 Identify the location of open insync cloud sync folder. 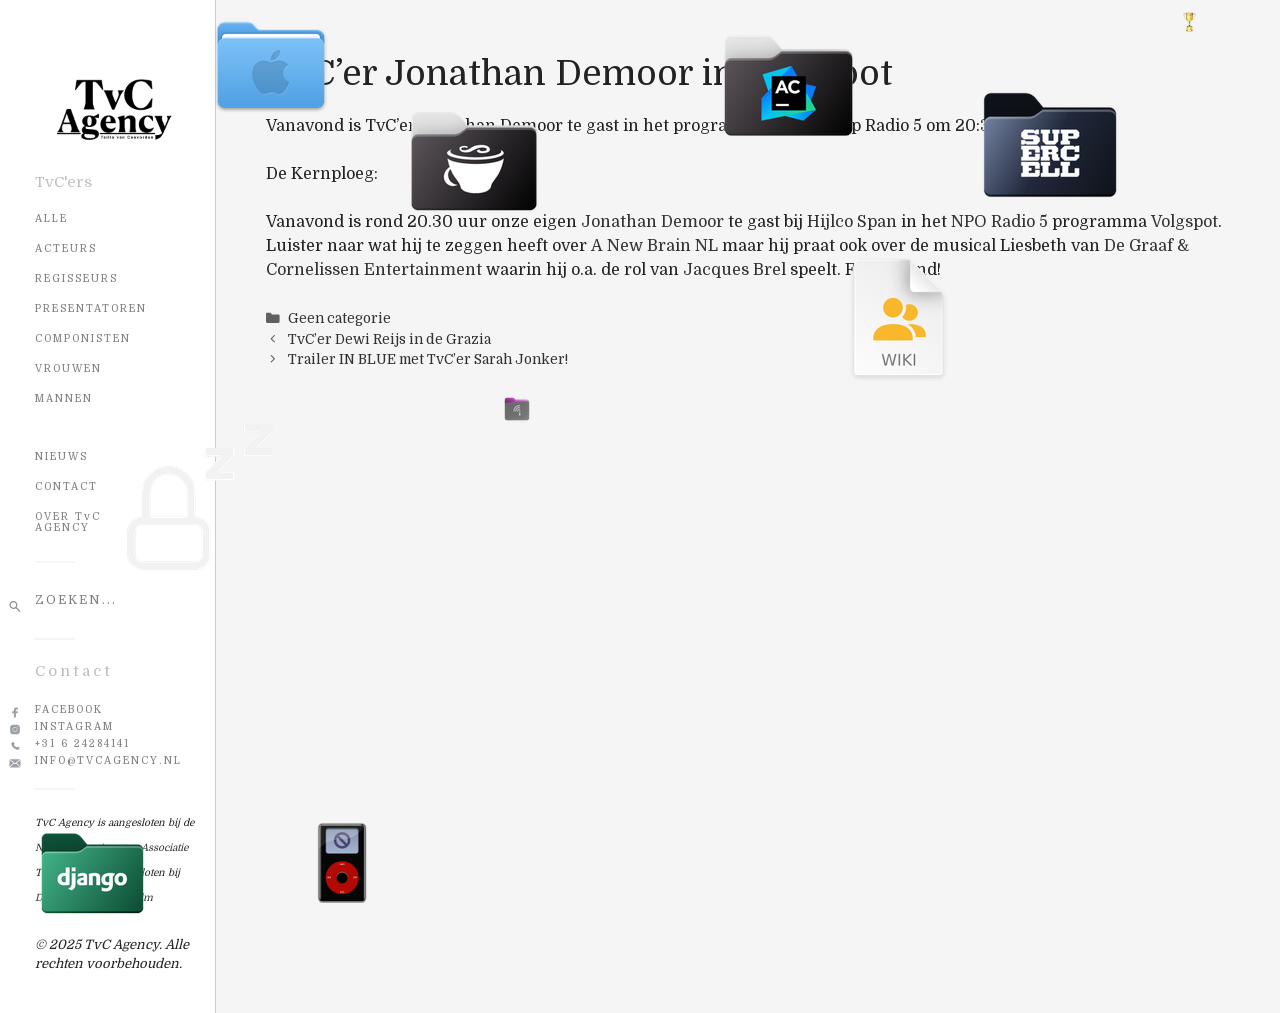
(517, 409).